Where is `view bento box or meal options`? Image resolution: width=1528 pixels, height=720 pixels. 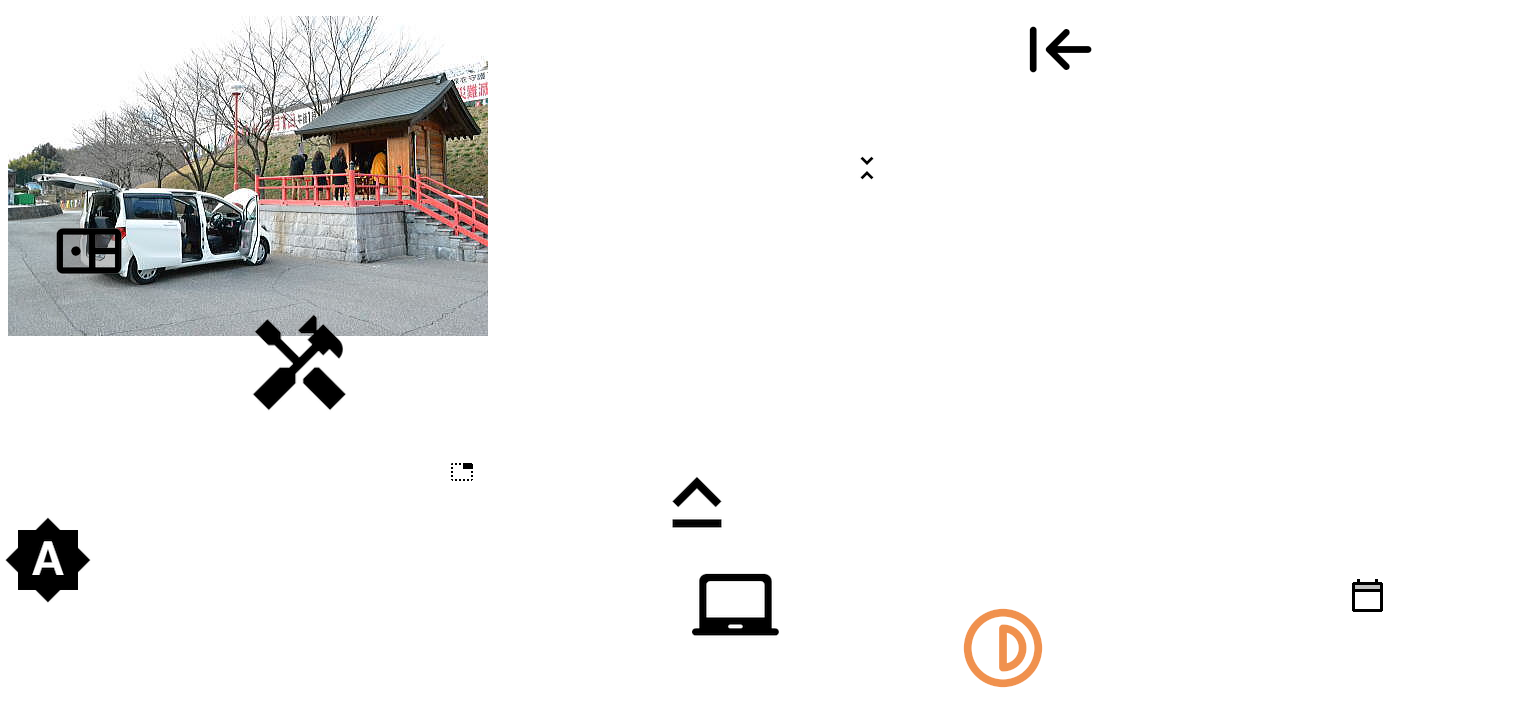 view bento box or meal options is located at coordinates (89, 251).